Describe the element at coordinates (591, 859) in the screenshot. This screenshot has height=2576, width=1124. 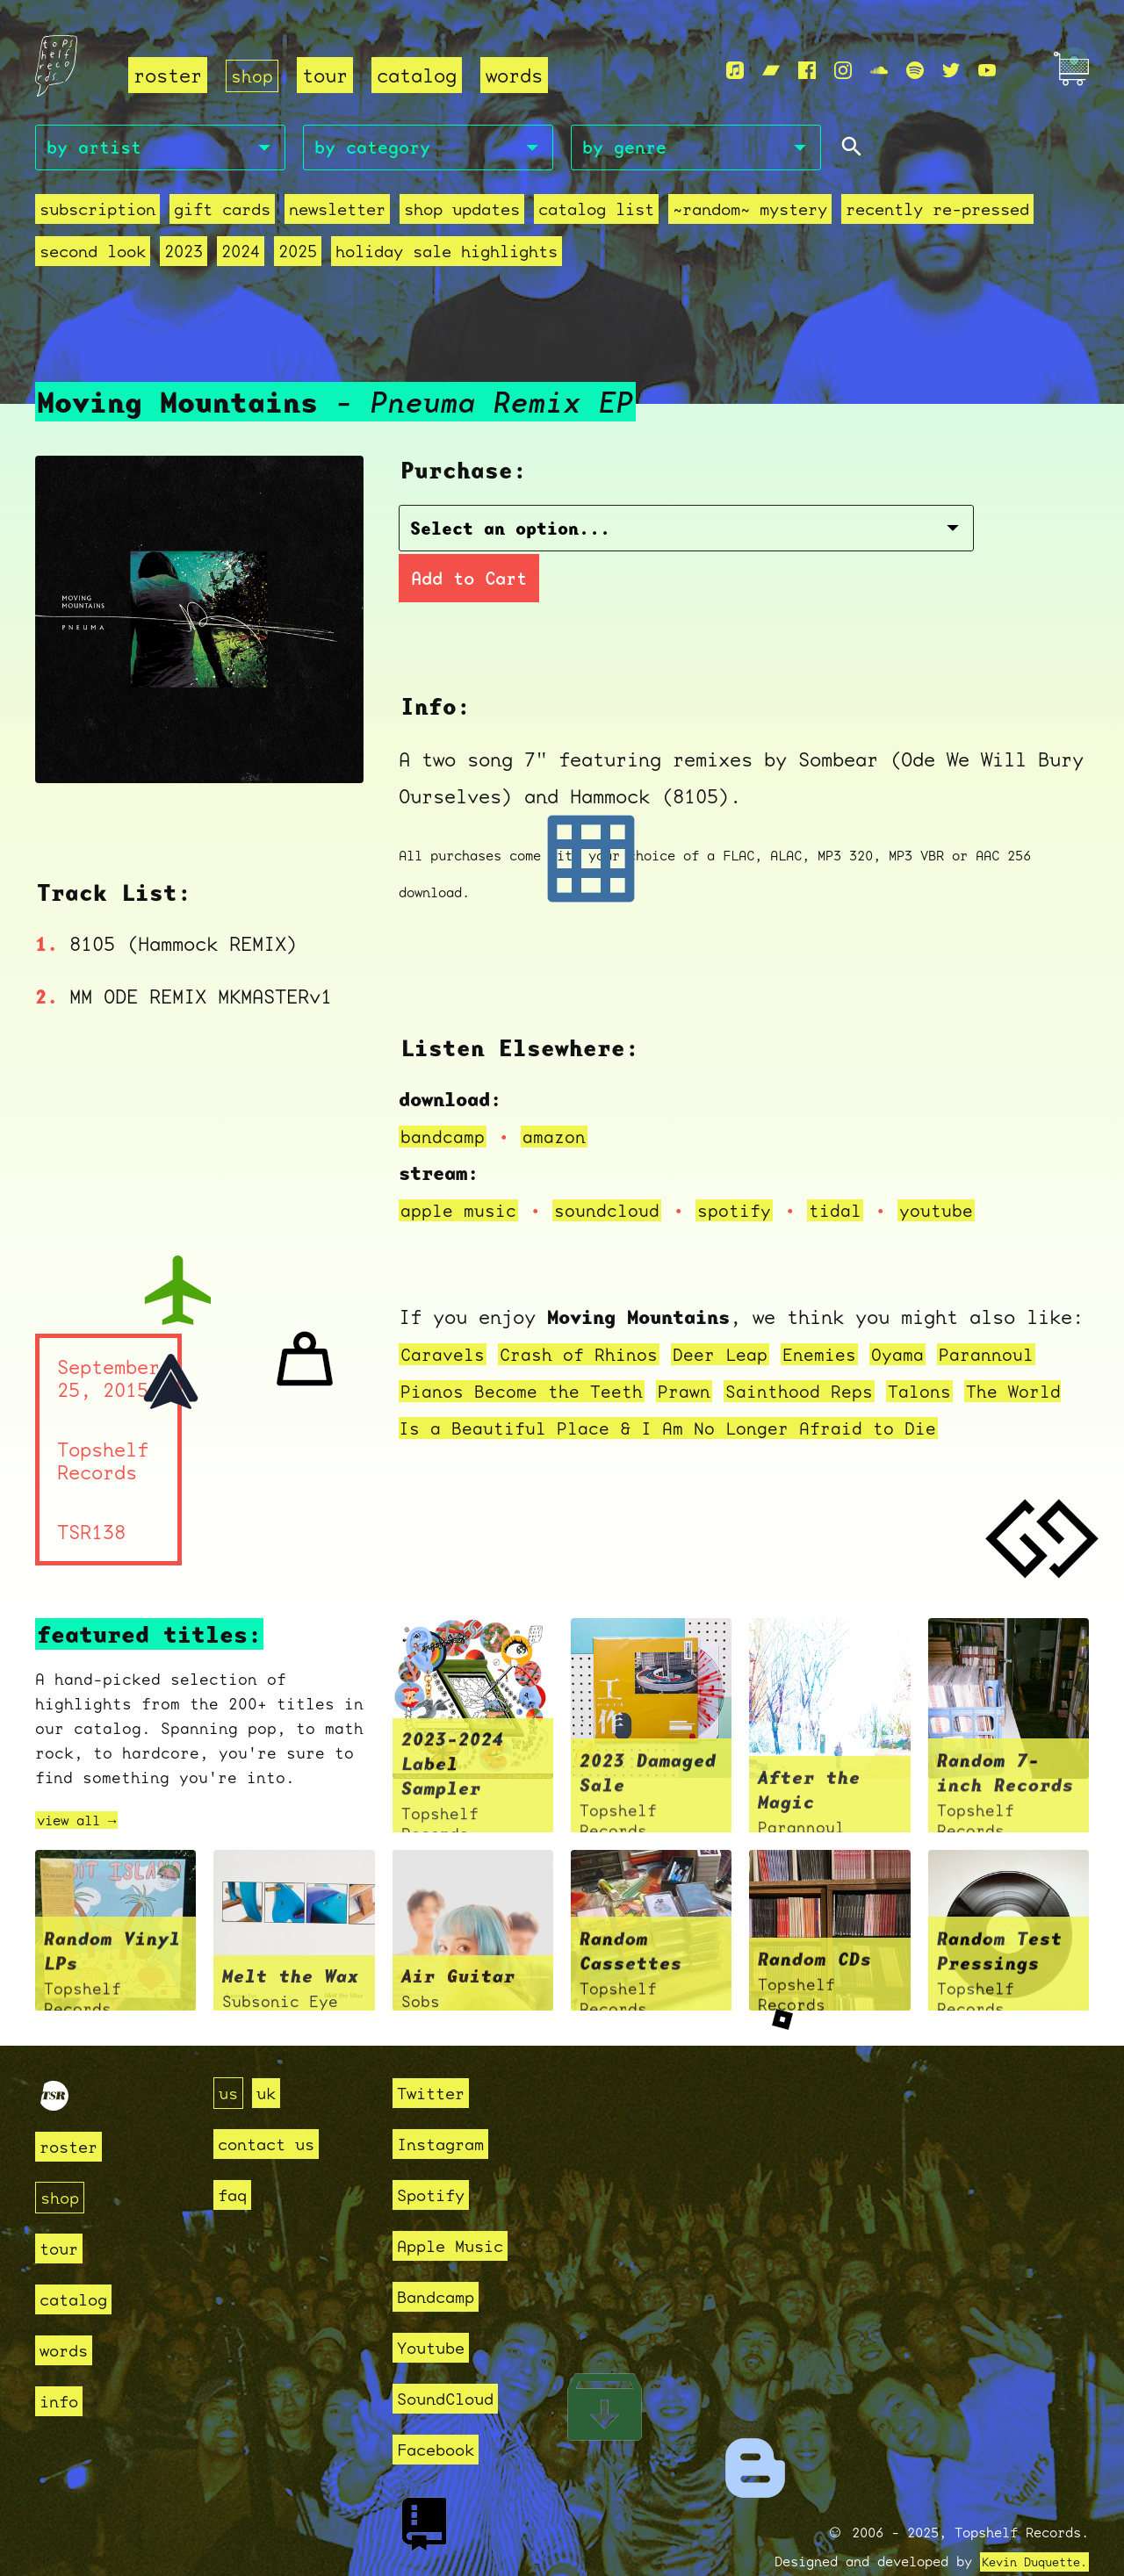
I see `switch to grid view layout` at that location.